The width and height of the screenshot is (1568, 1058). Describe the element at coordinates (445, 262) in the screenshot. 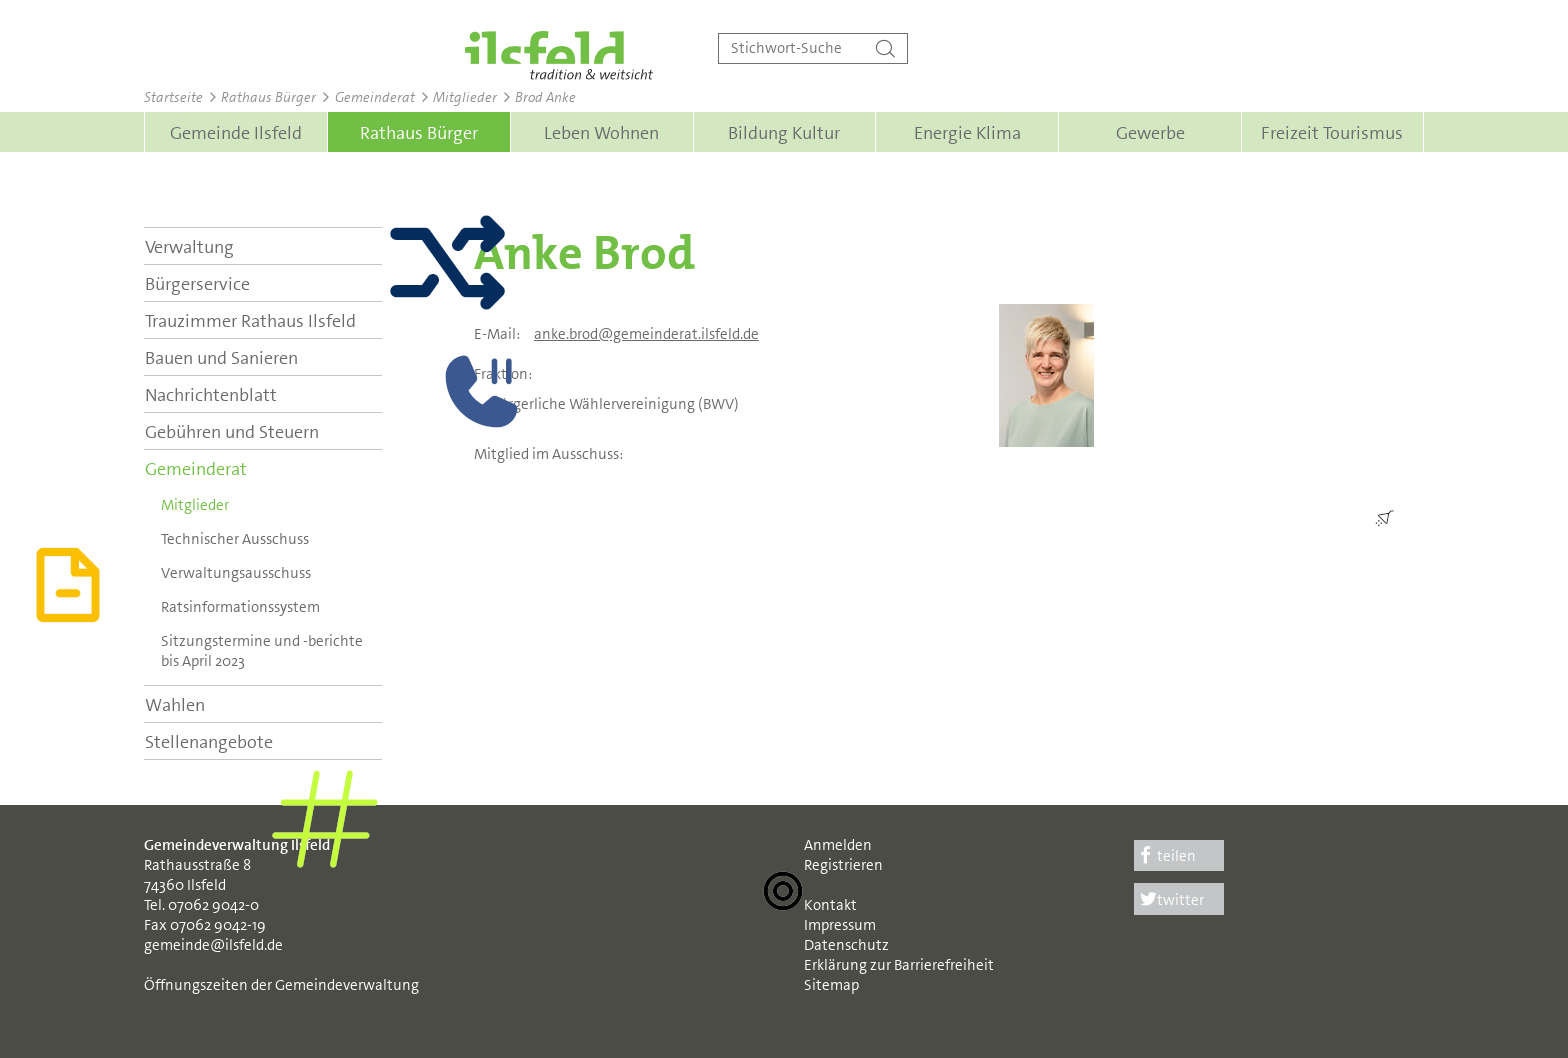

I see `shuffle or randomize playlist order` at that location.